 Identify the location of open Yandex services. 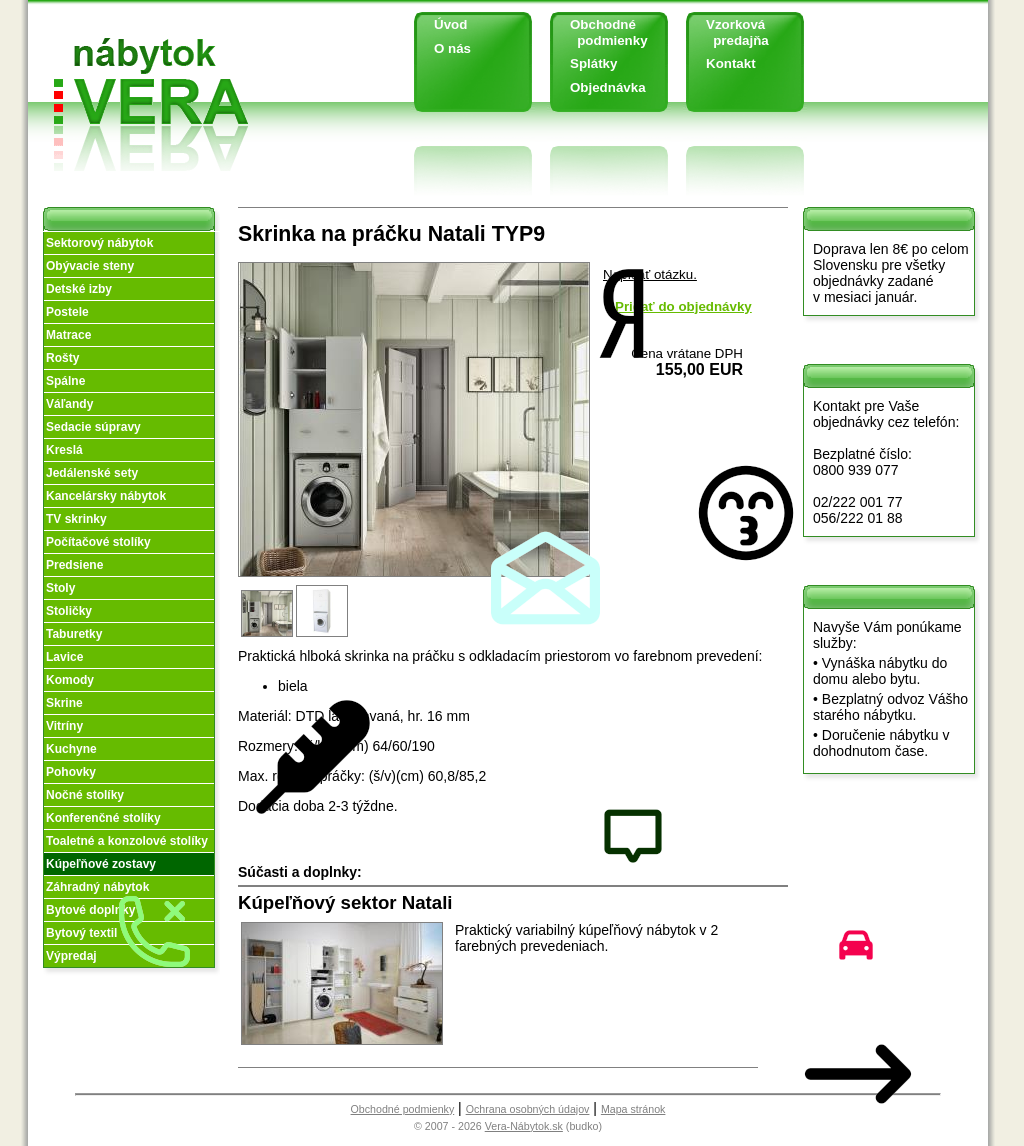
(621, 313).